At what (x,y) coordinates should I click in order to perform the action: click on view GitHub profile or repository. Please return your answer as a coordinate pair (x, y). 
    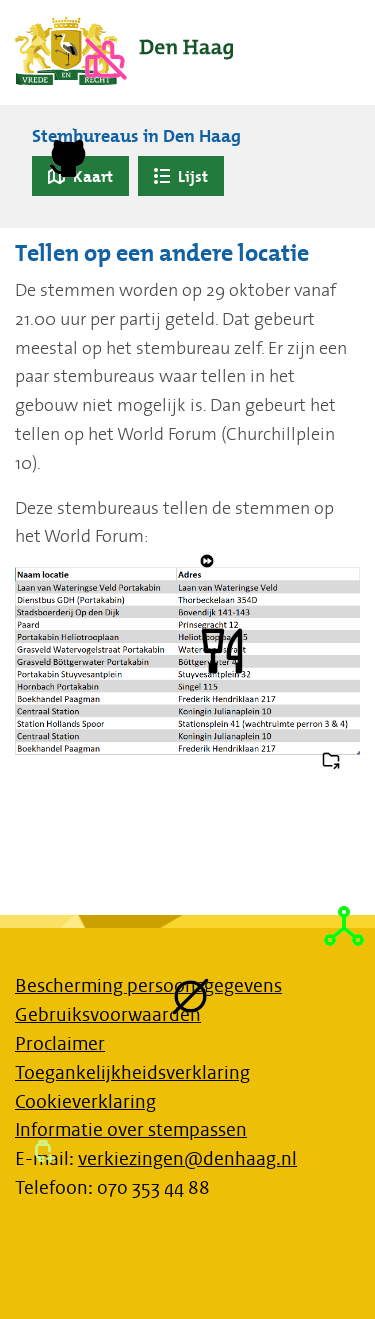
    Looking at the image, I should click on (68, 158).